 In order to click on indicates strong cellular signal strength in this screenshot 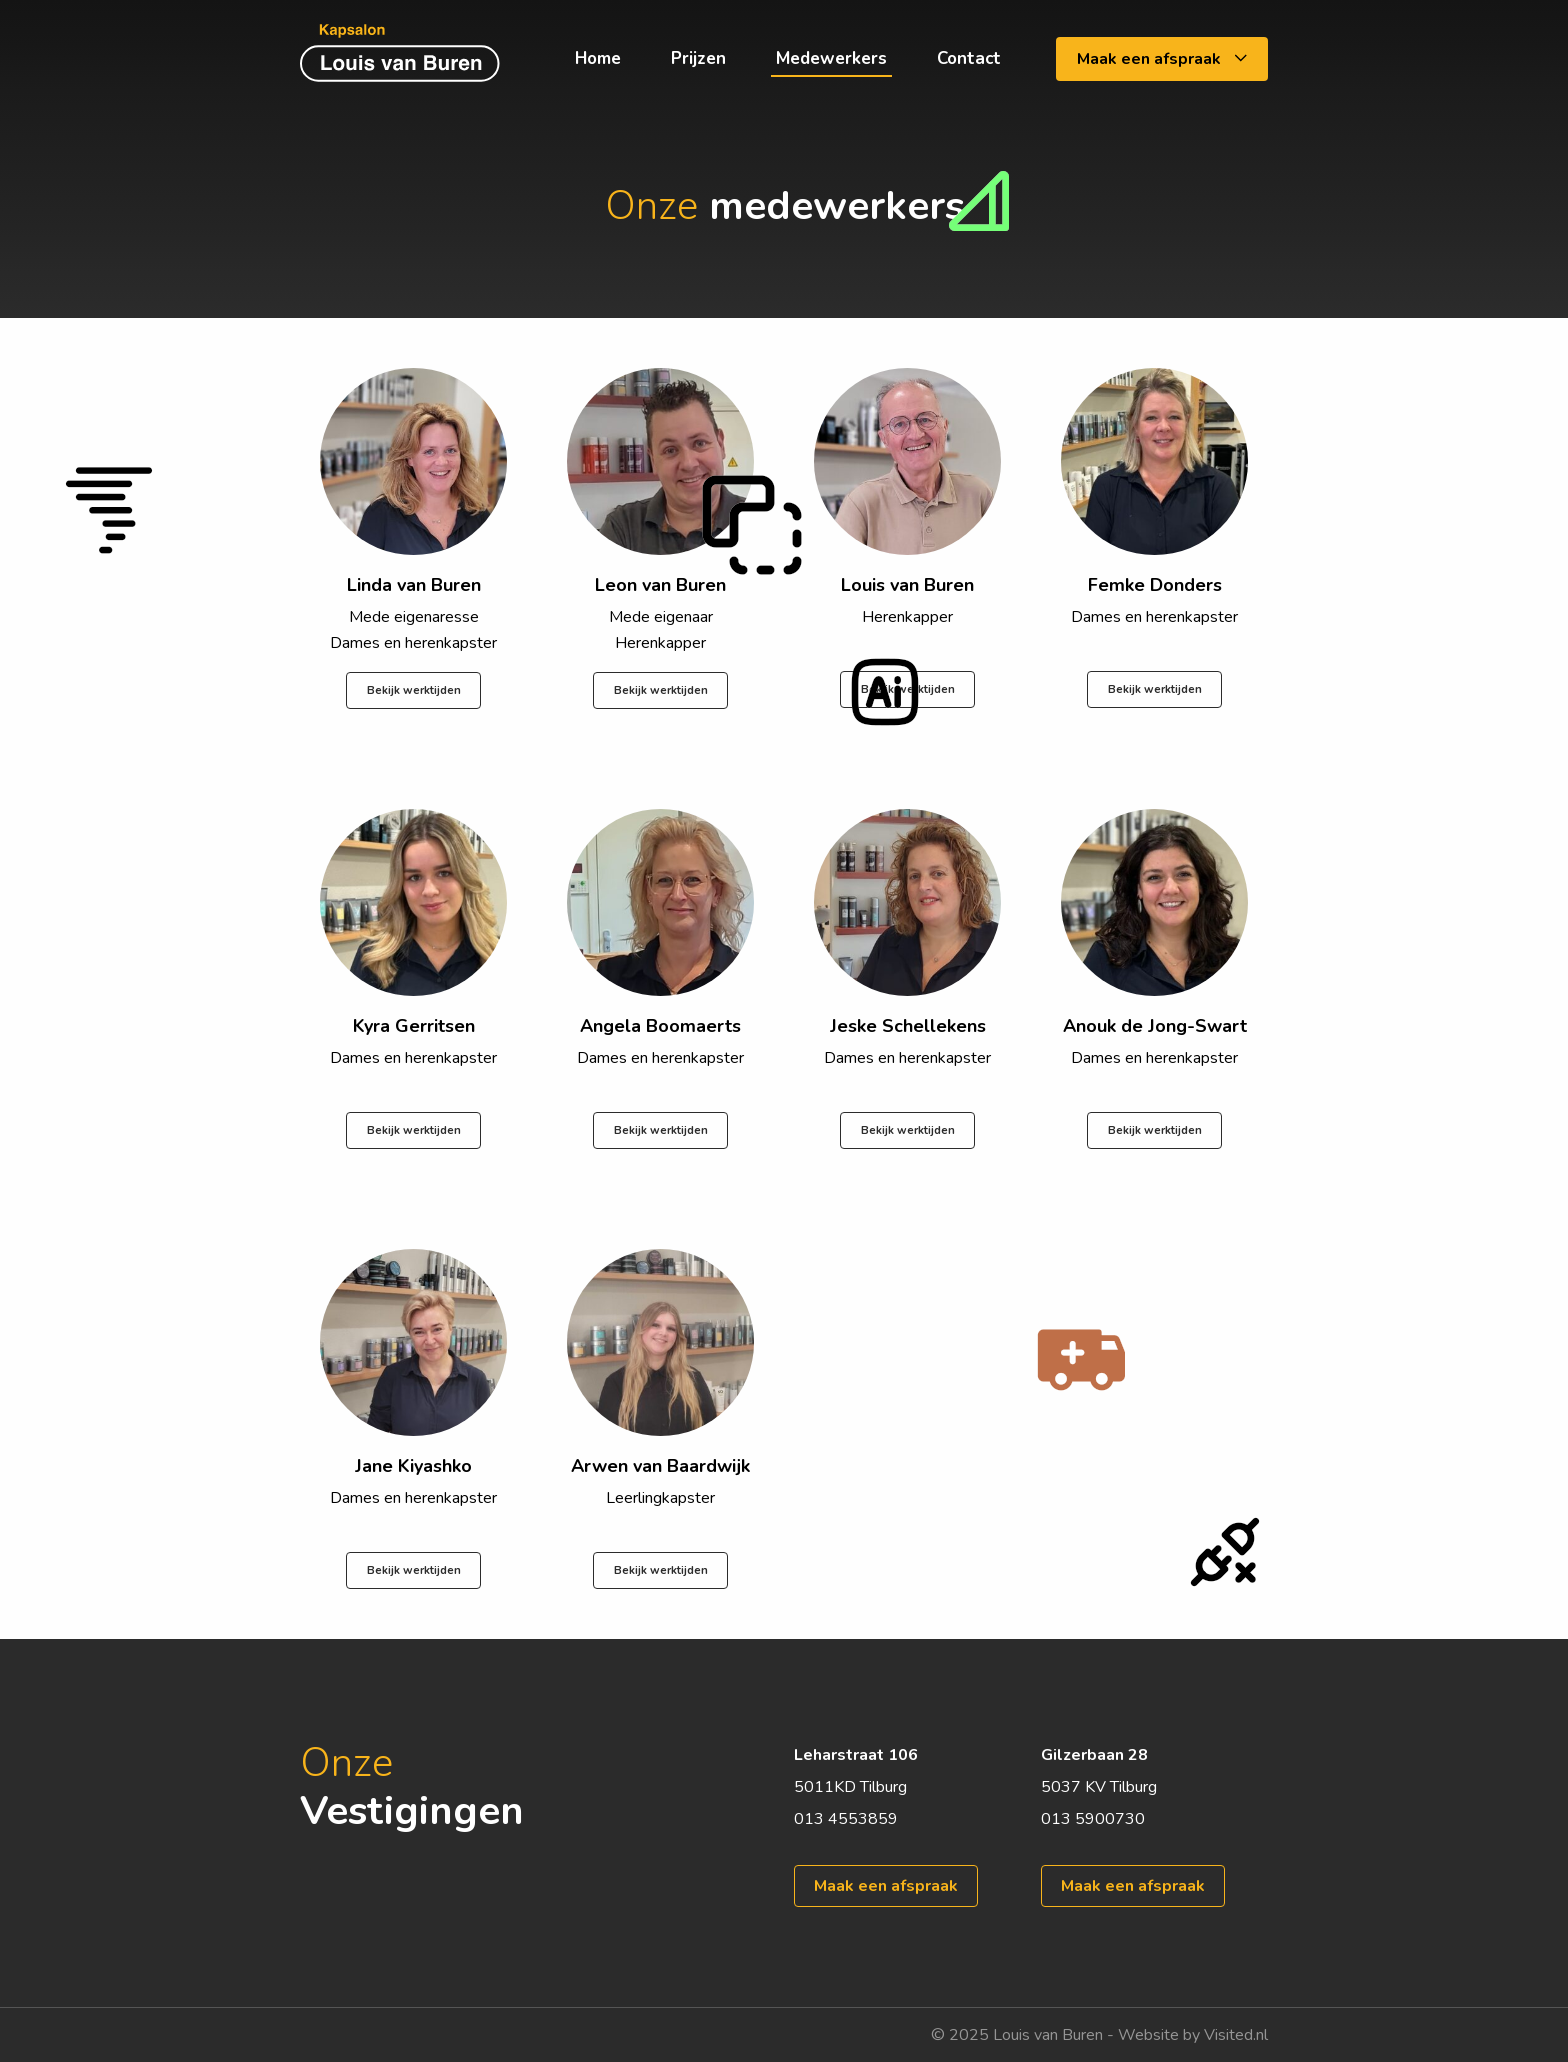, I will do `click(979, 201)`.